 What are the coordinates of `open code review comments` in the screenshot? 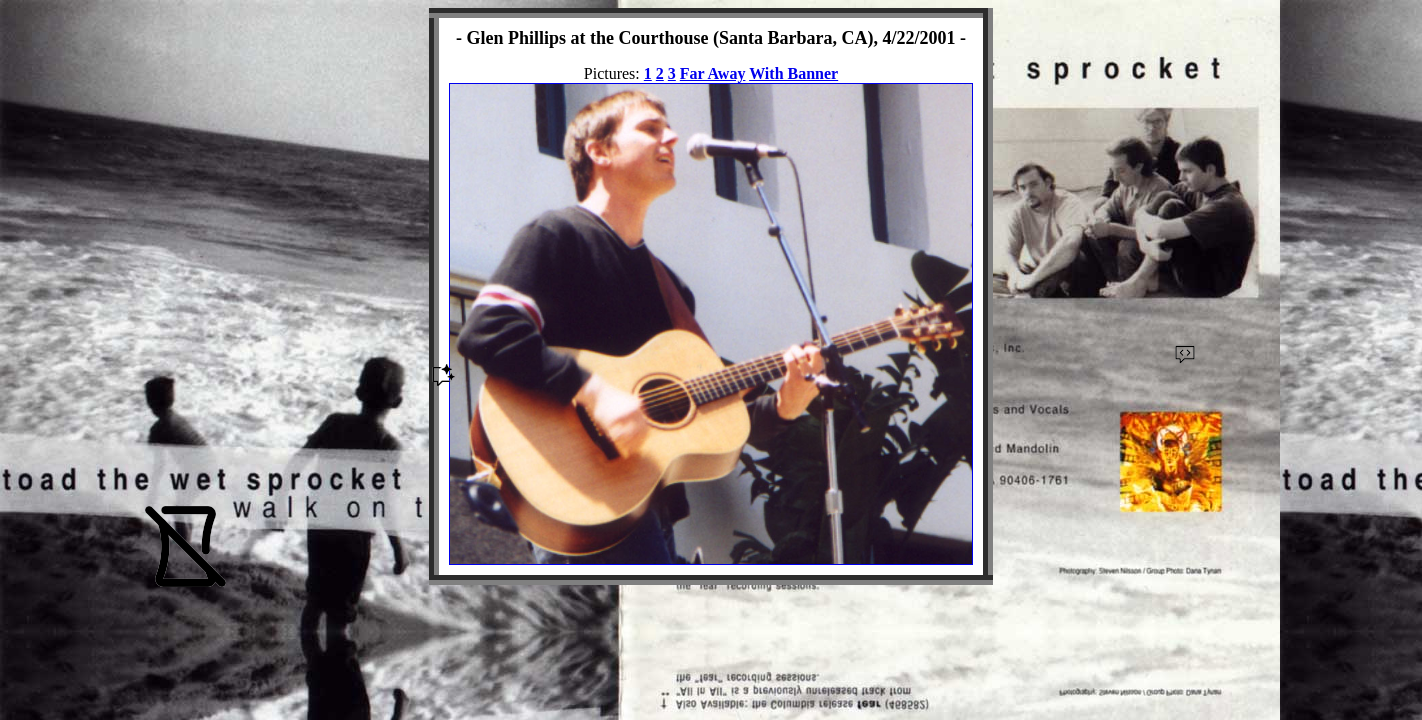 It's located at (1185, 354).